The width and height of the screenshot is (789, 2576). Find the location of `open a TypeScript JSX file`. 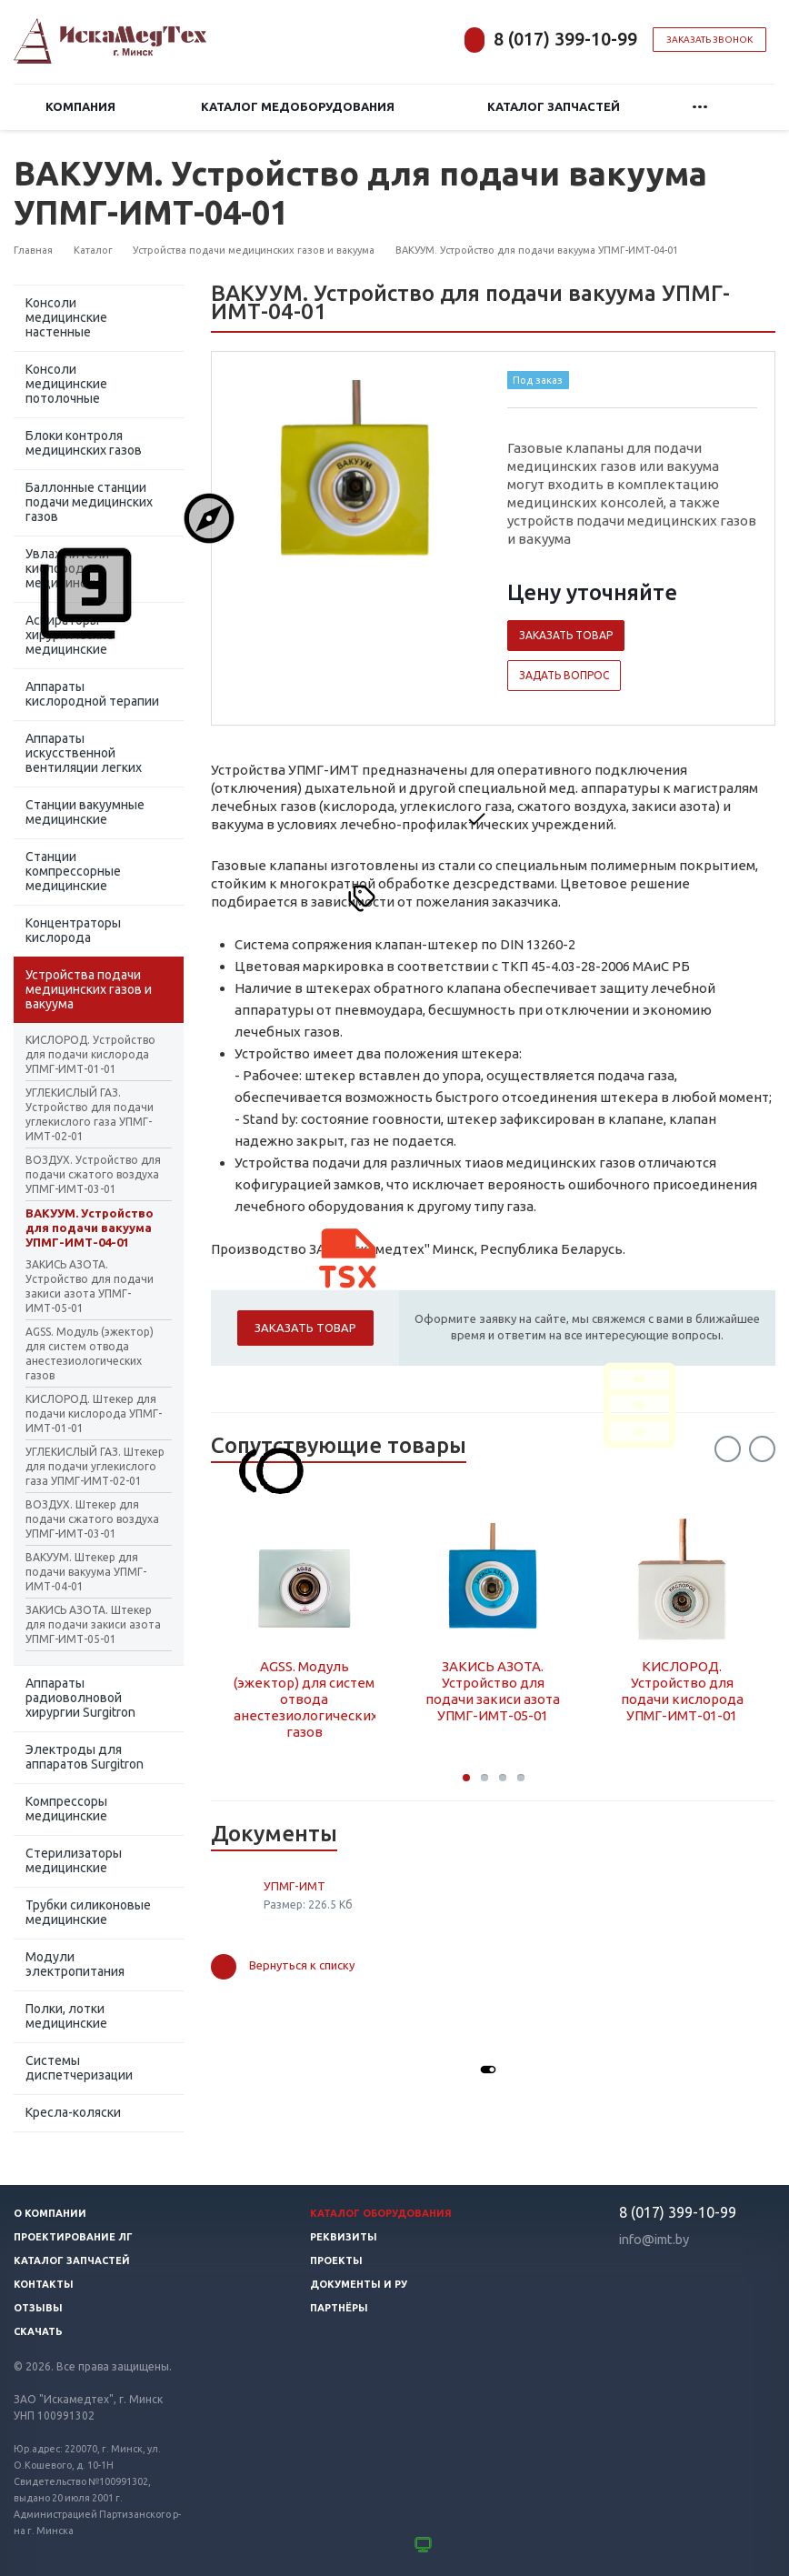

open a TypeScript JSX file is located at coordinates (348, 1260).